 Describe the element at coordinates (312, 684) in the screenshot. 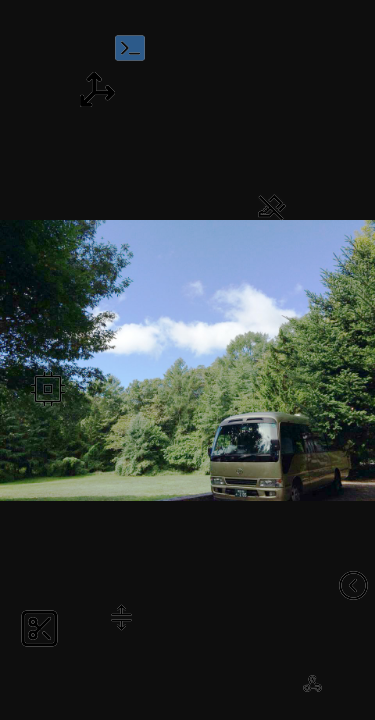

I see `configure webhook integrations` at that location.